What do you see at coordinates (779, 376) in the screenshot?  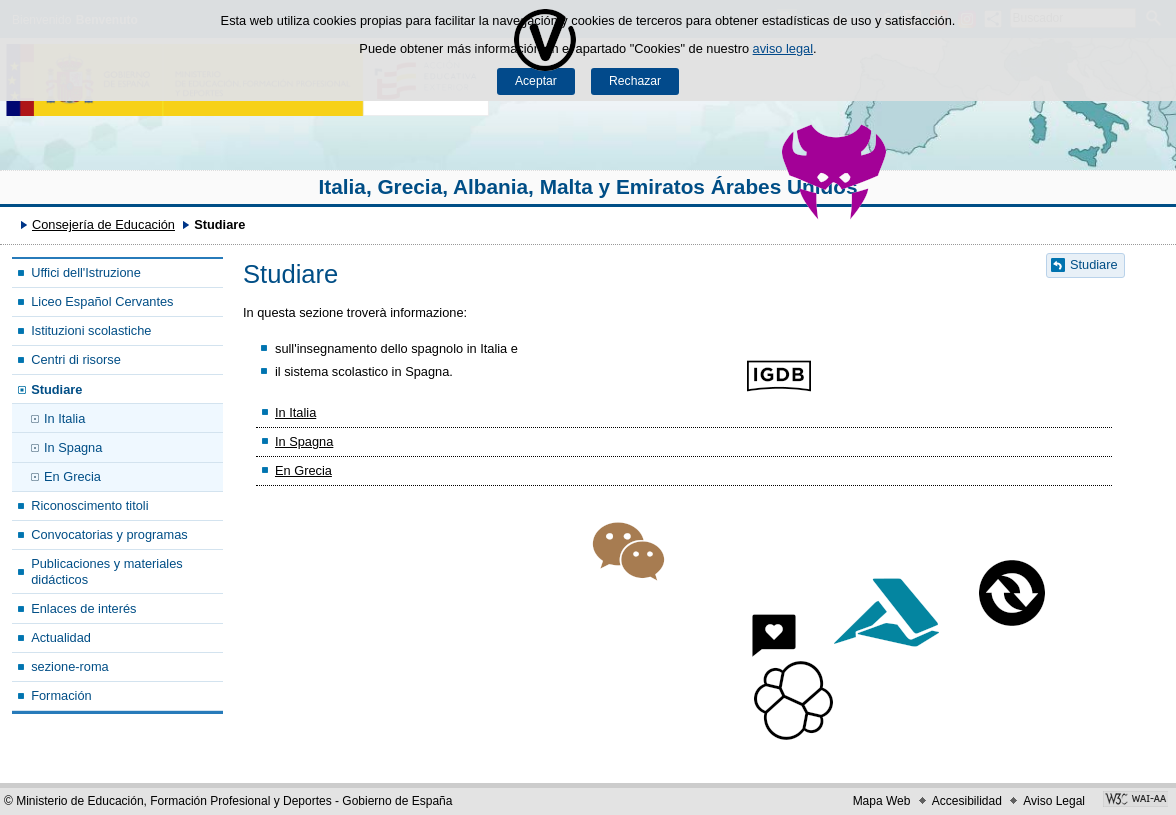 I see `visit IGDB (Internet Game Database) website` at bounding box center [779, 376].